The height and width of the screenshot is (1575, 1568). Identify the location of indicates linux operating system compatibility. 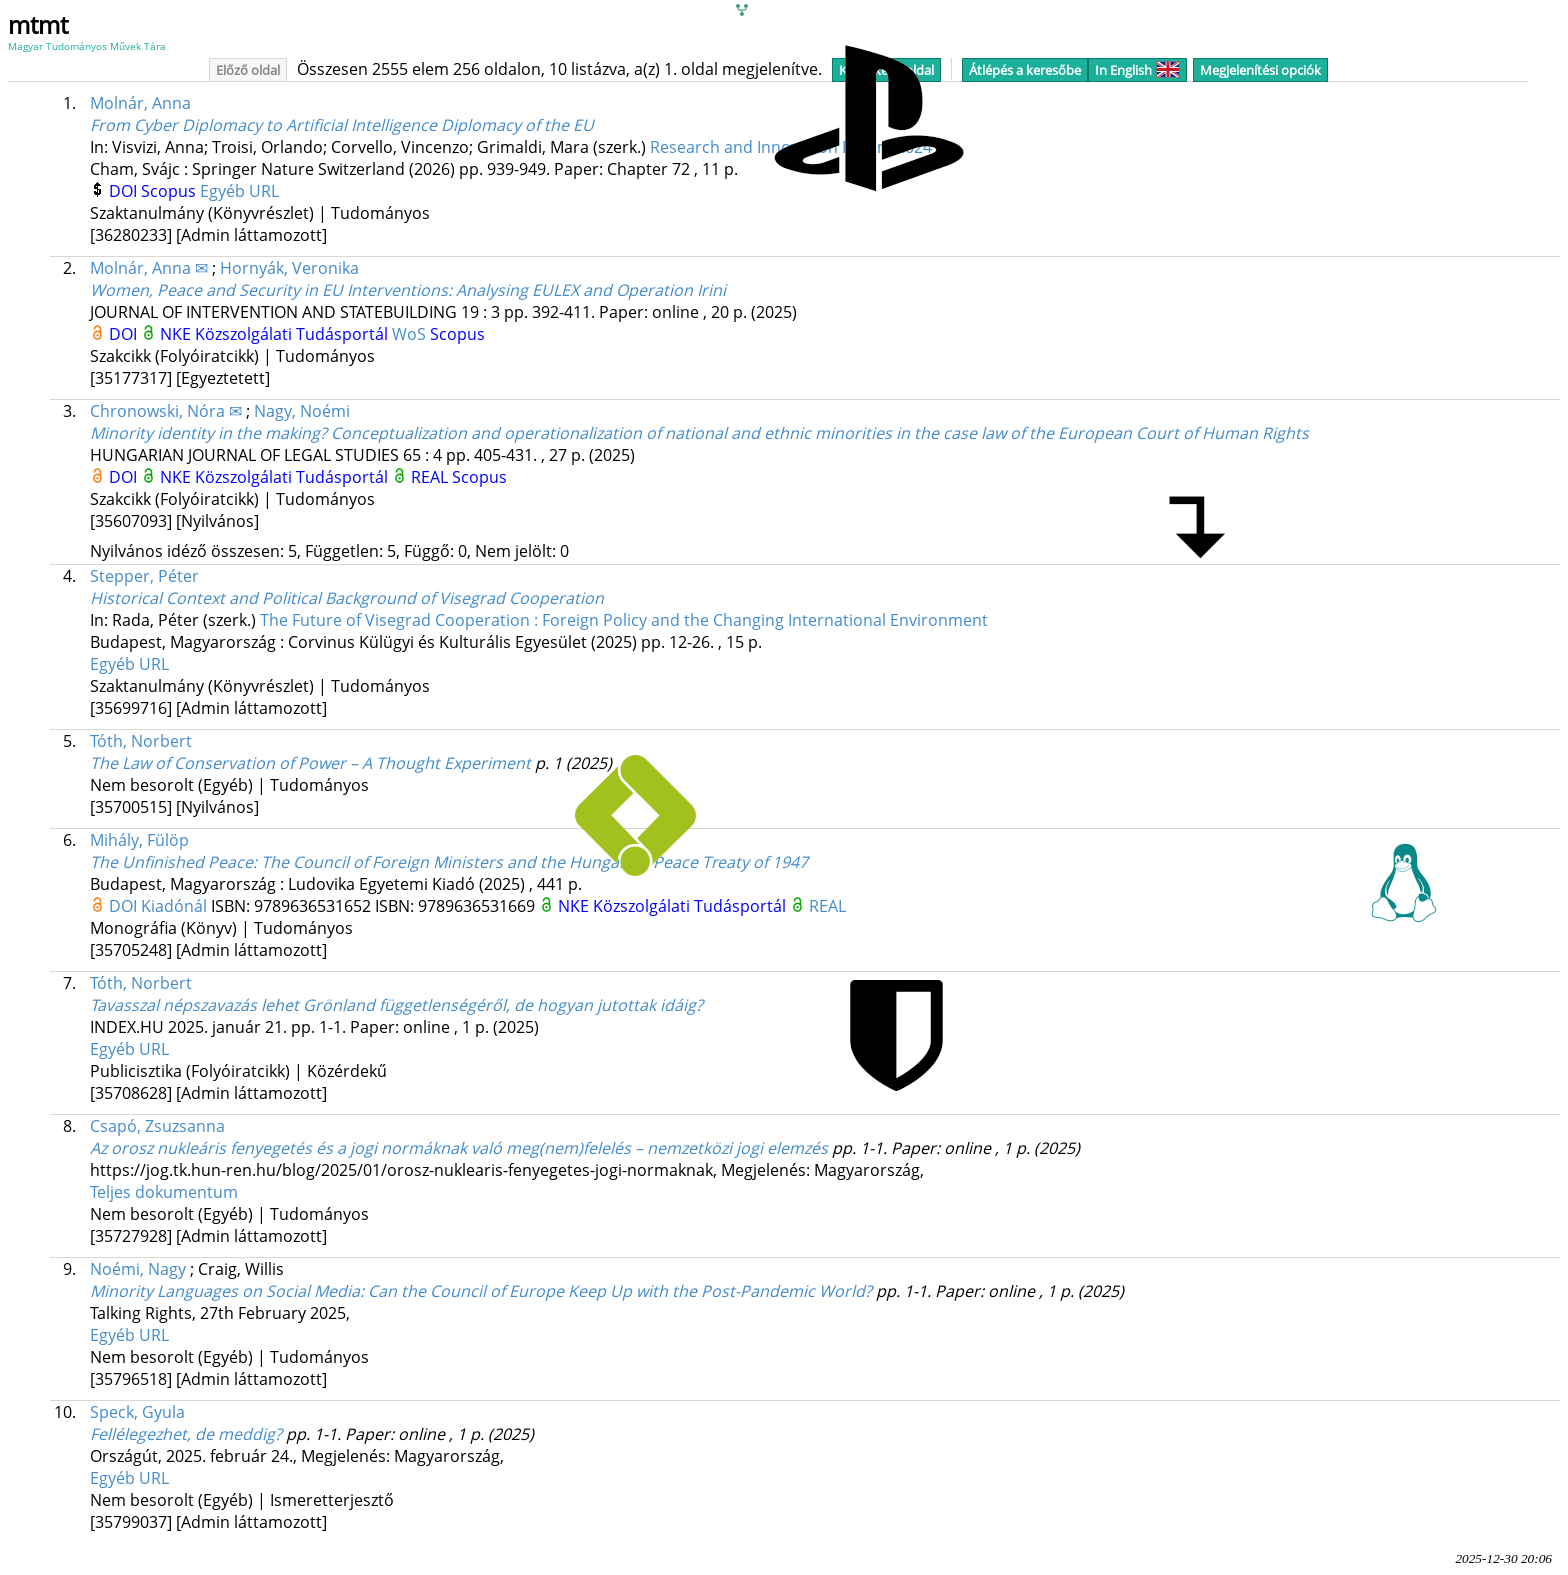
(1404, 883).